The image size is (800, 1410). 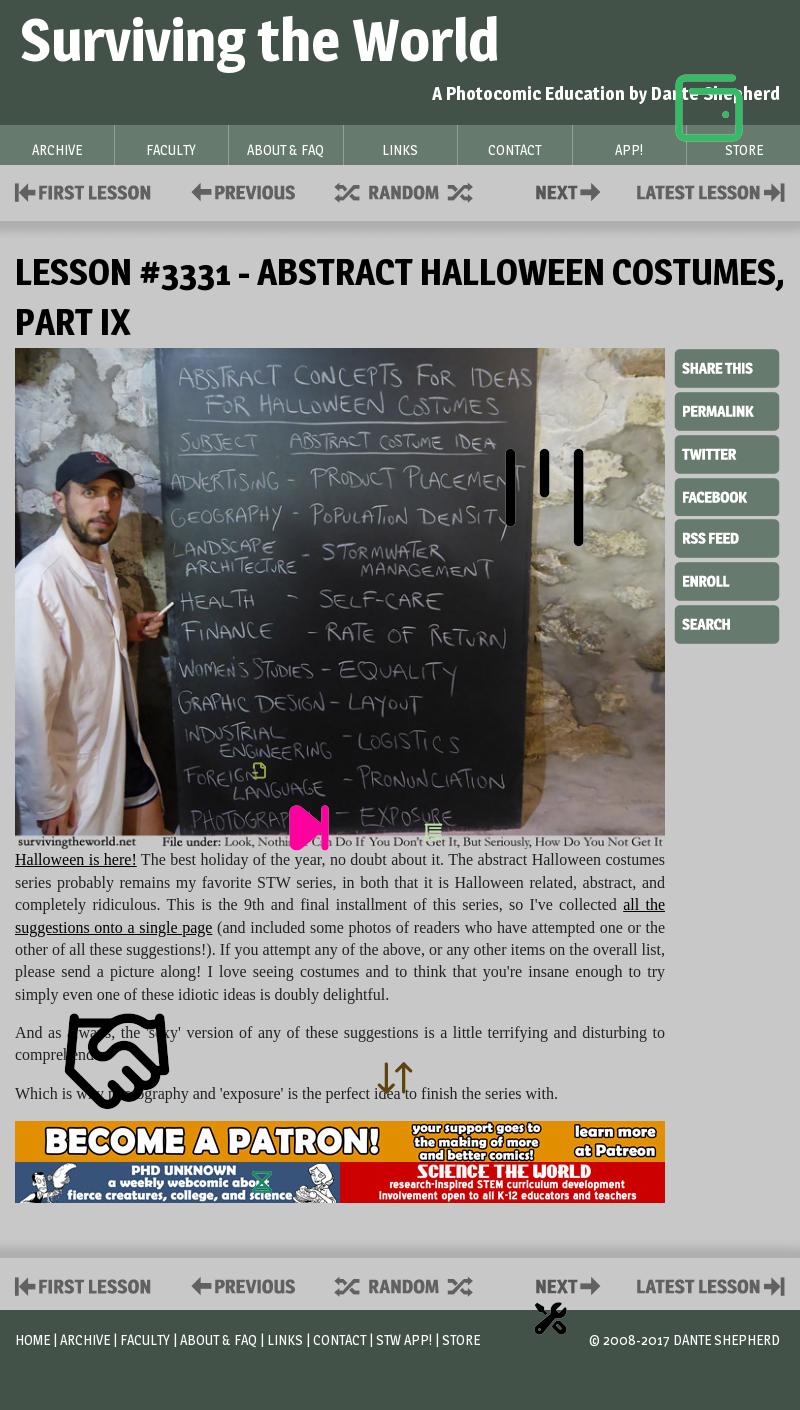 What do you see at coordinates (117, 1061) in the screenshot?
I see `indicates a partnership or collaboration feature` at bounding box center [117, 1061].